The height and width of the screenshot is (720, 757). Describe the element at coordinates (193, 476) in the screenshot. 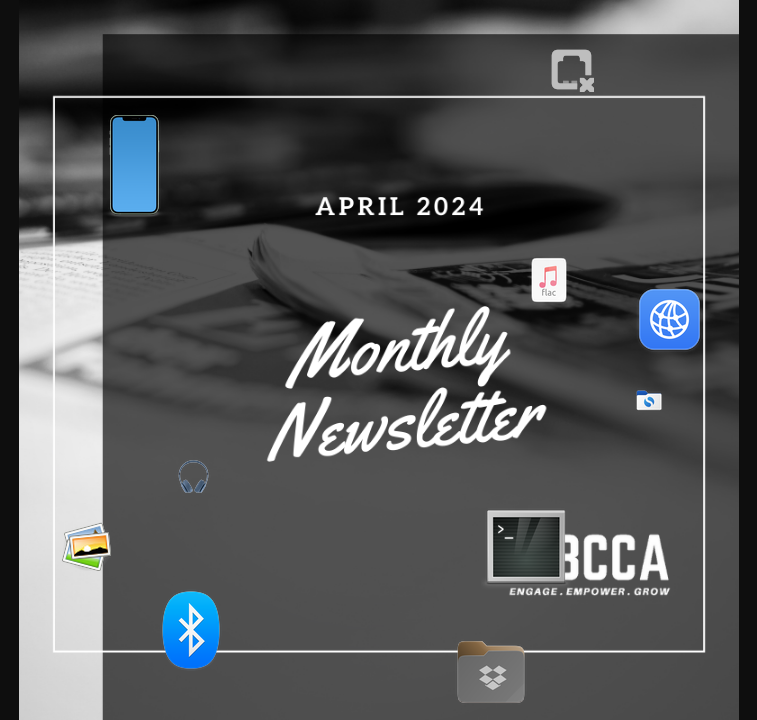

I see `connect bluetooth headphones` at that location.